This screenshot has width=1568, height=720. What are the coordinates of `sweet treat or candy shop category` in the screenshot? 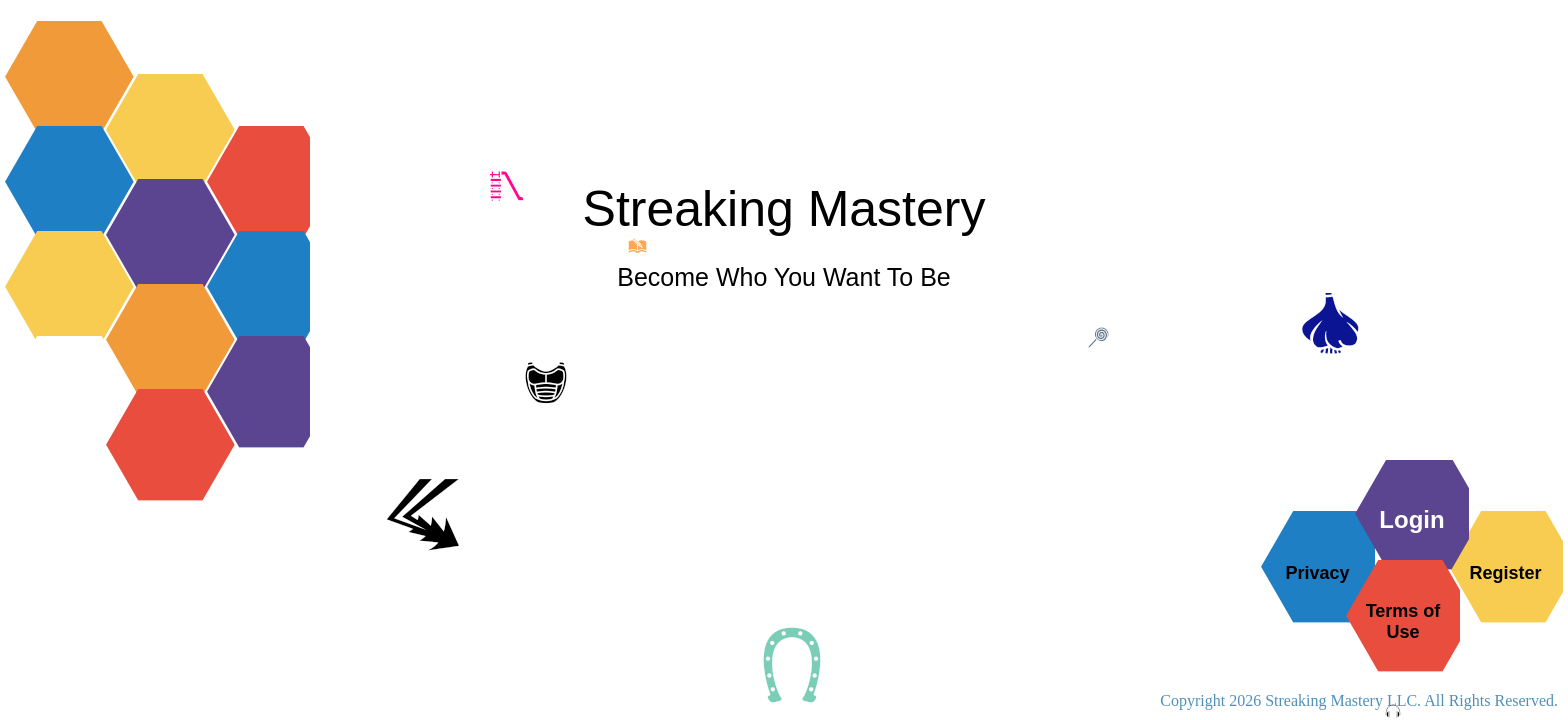 It's located at (1098, 337).